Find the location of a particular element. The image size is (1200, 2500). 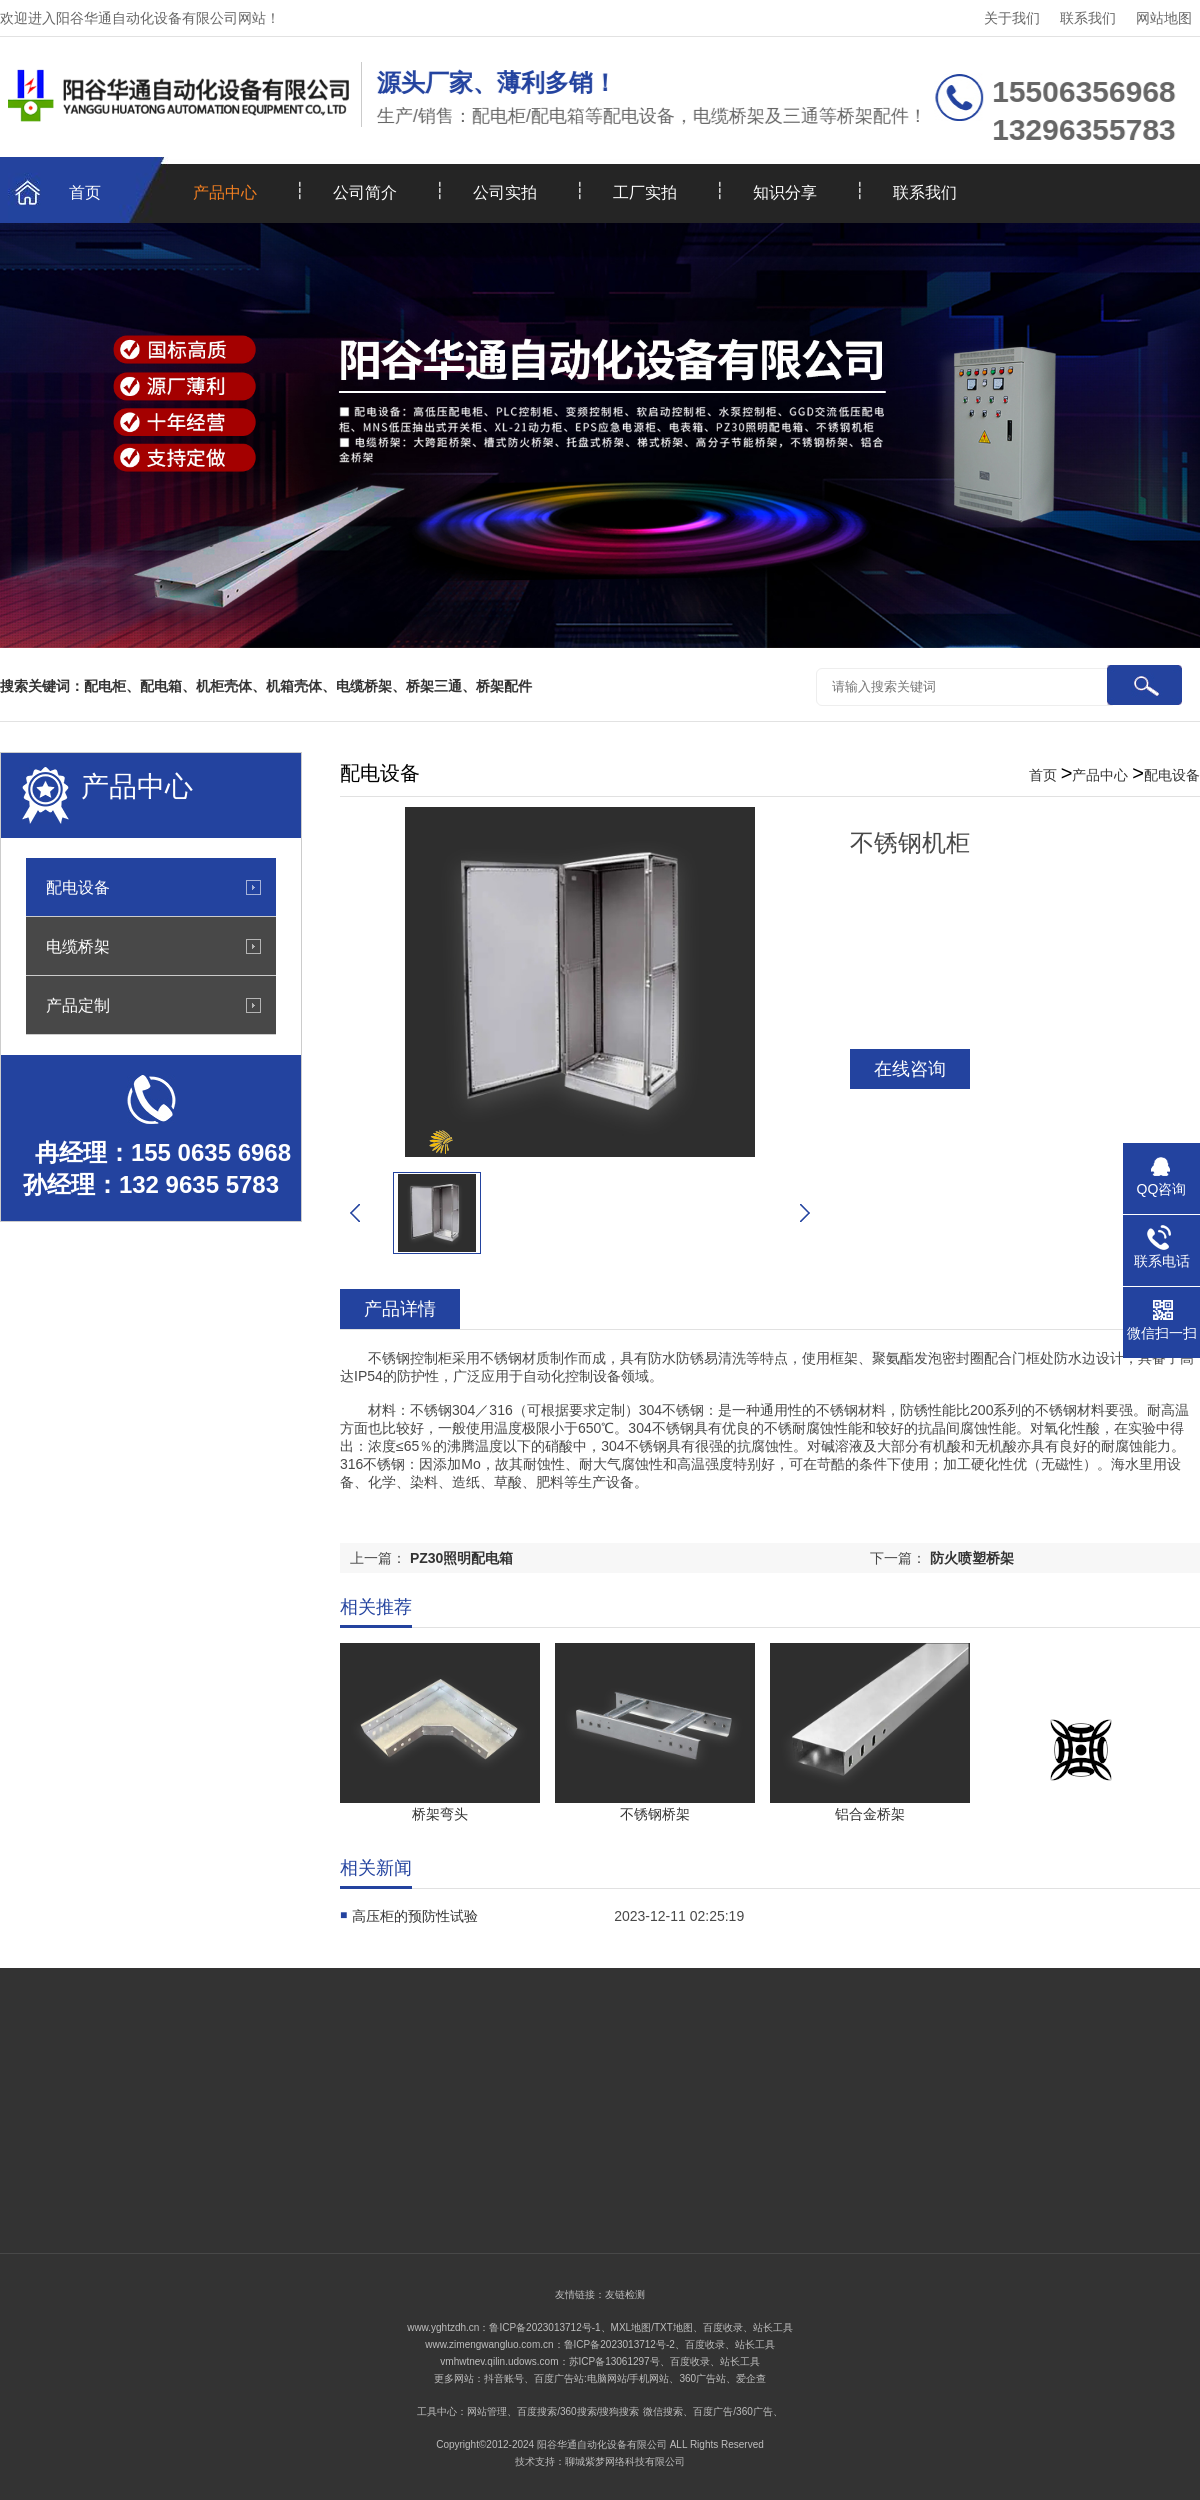

select native american or tribal theme is located at coordinates (441, 1142).